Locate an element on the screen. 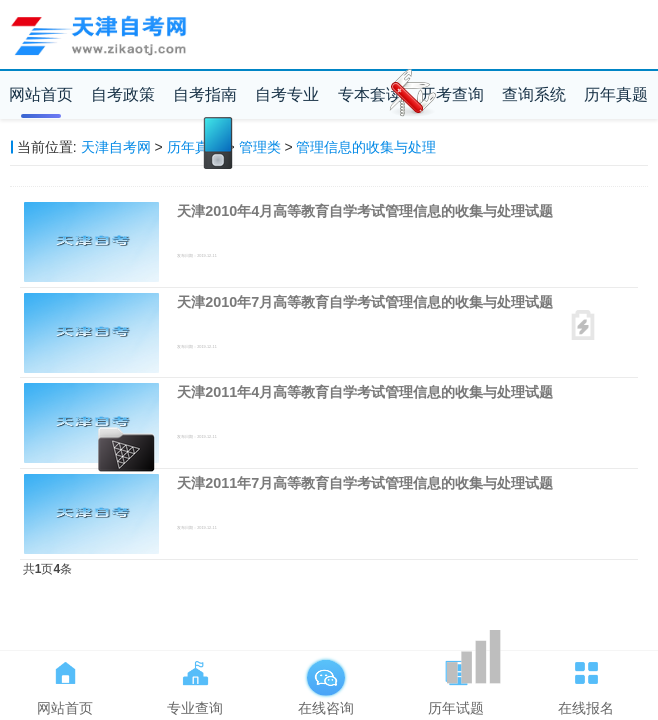  access utility applications and tools is located at coordinates (412, 93).